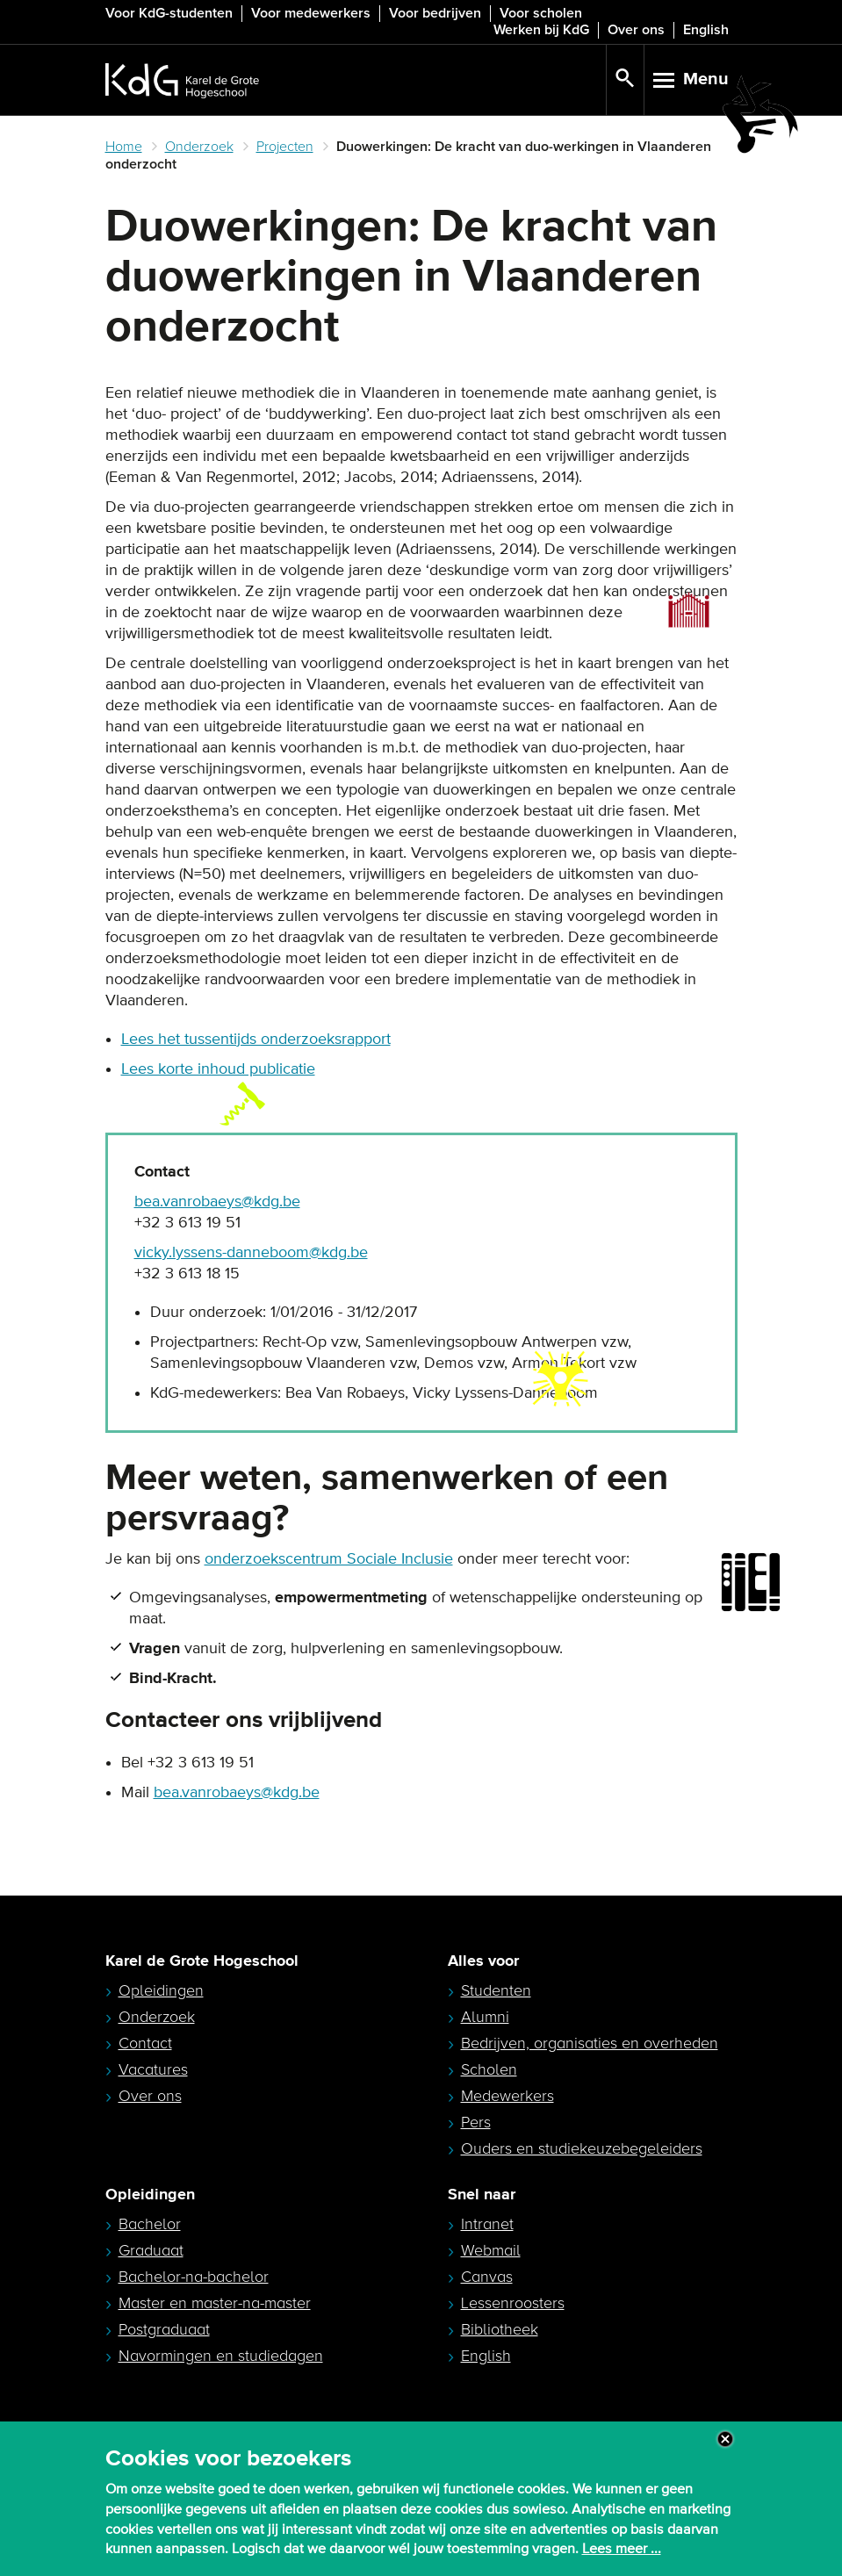 The width and height of the screenshot is (842, 2576). I want to click on view rare or legendary item details, so click(560, 1378).